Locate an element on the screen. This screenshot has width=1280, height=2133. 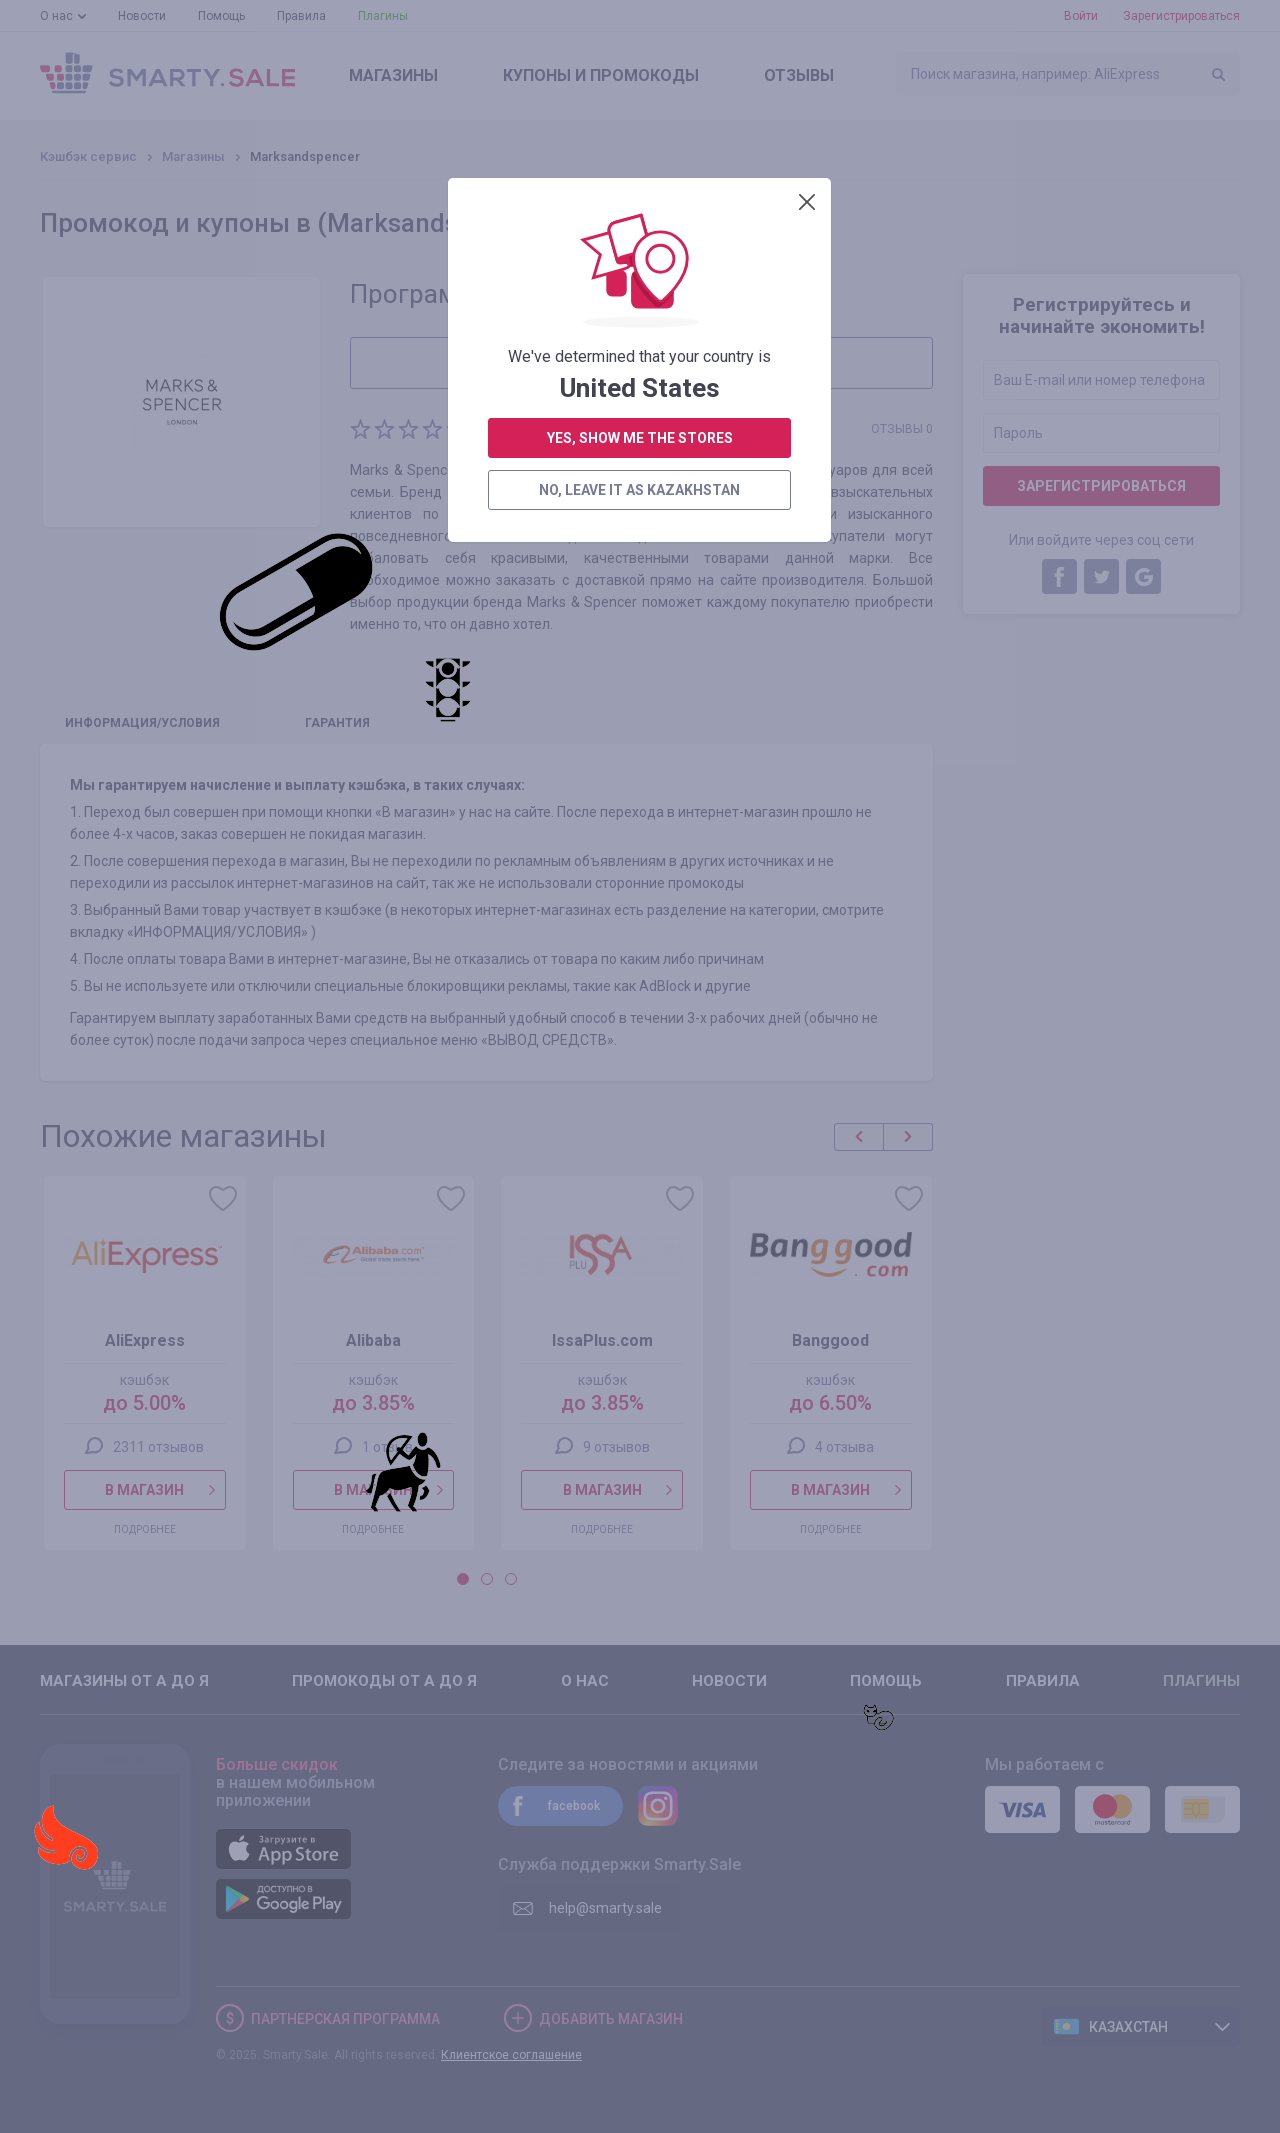
decorative cat icon for pet-related content is located at coordinates (878, 1716).